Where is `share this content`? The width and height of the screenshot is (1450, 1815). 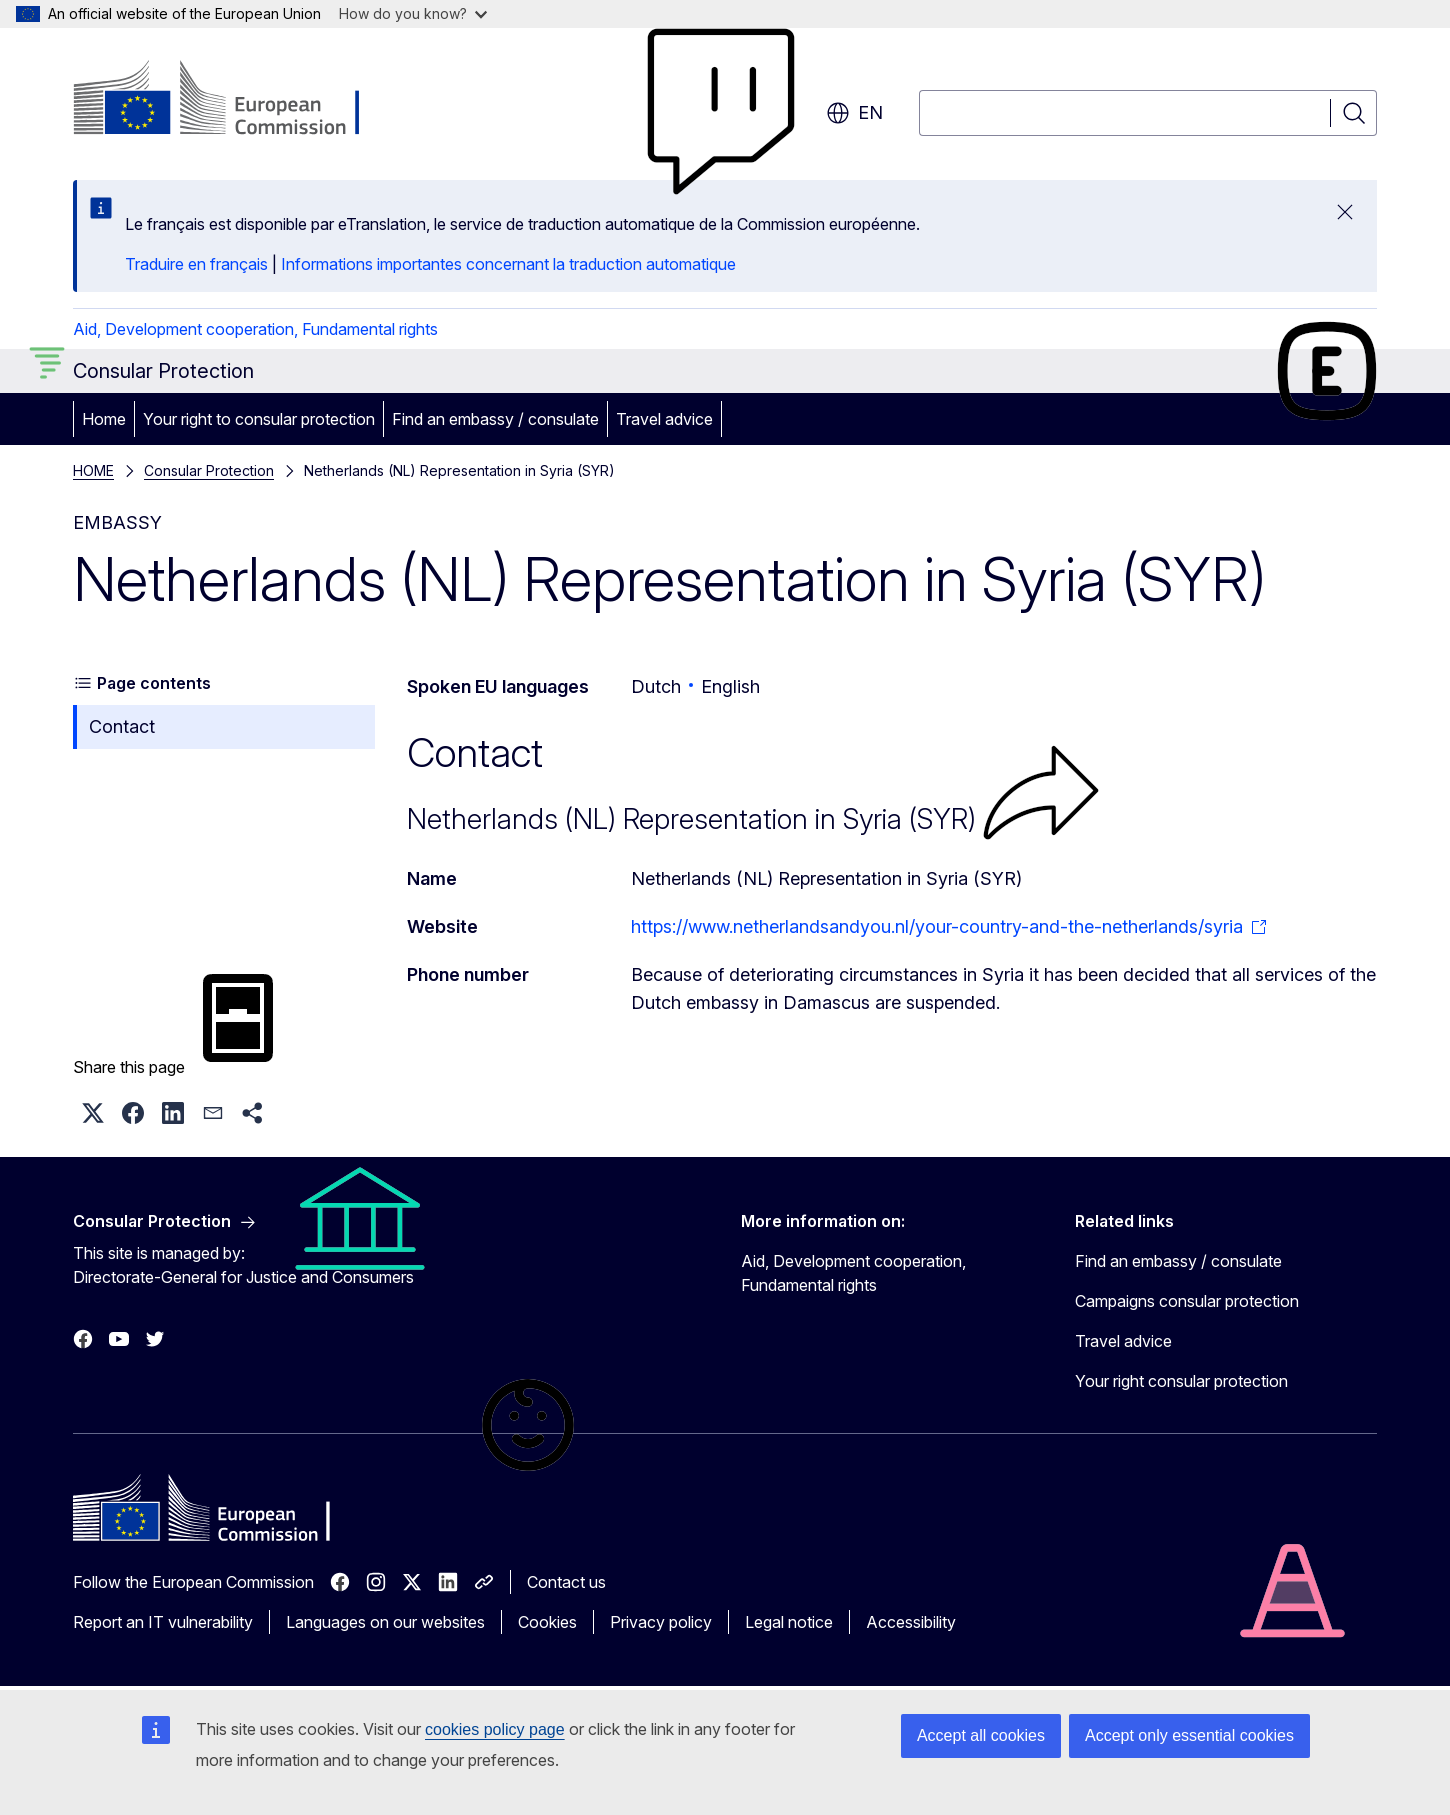
share this content is located at coordinates (1041, 799).